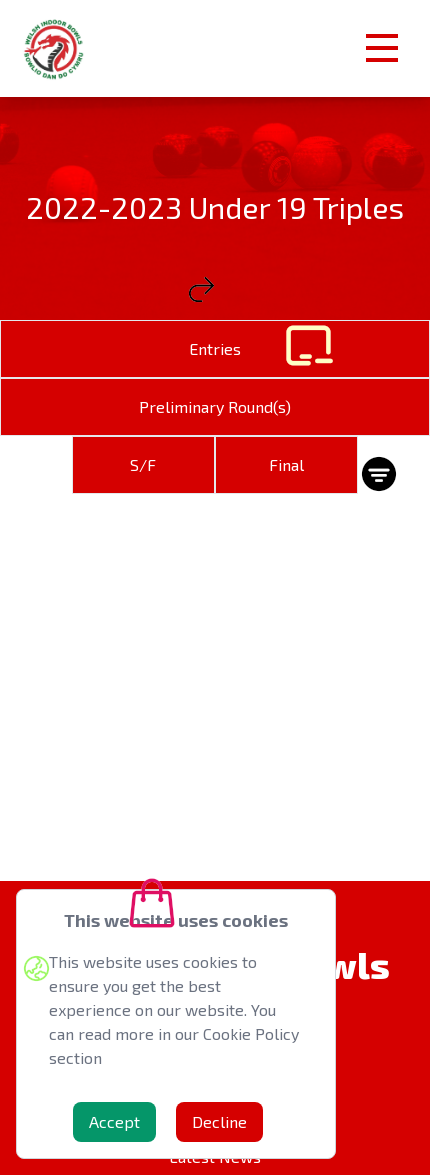 The width and height of the screenshot is (430, 1175). What do you see at coordinates (201, 289) in the screenshot?
I see `redo last action` at bounding box center [201, 289].